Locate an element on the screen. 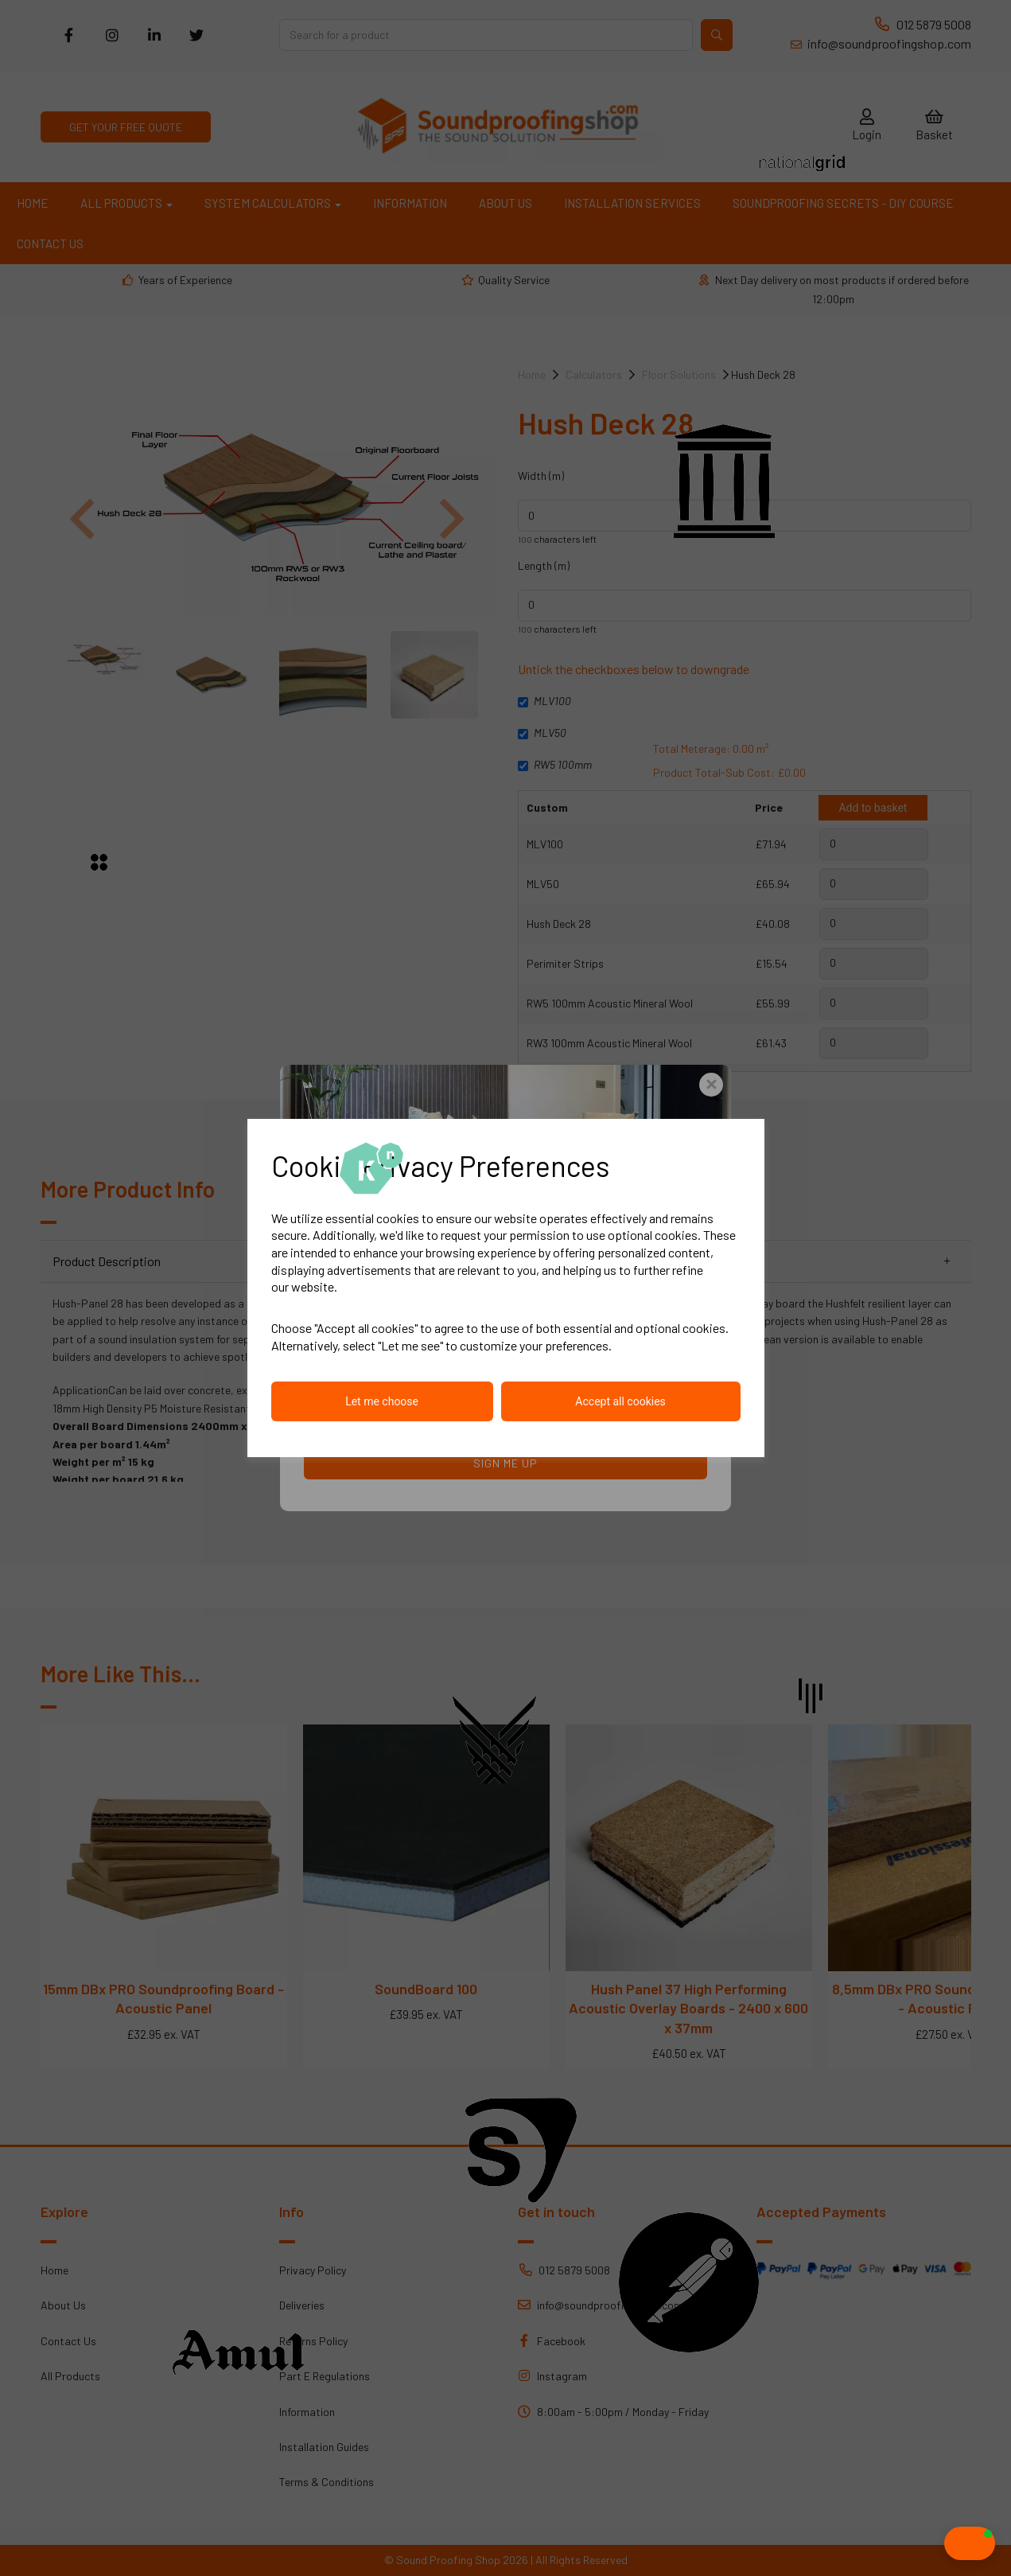  open Gitter chat platform is located at coordinates (811, 1696).